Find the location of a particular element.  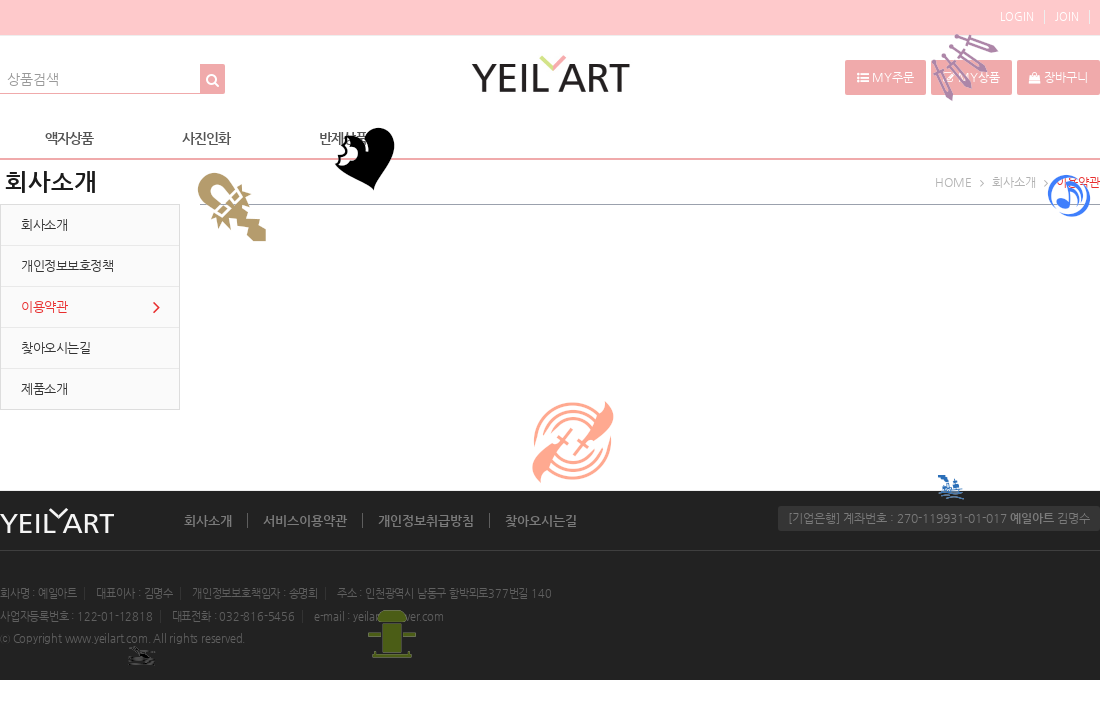

farming or agriculture tool indicator is located at coordinates (142, 652).